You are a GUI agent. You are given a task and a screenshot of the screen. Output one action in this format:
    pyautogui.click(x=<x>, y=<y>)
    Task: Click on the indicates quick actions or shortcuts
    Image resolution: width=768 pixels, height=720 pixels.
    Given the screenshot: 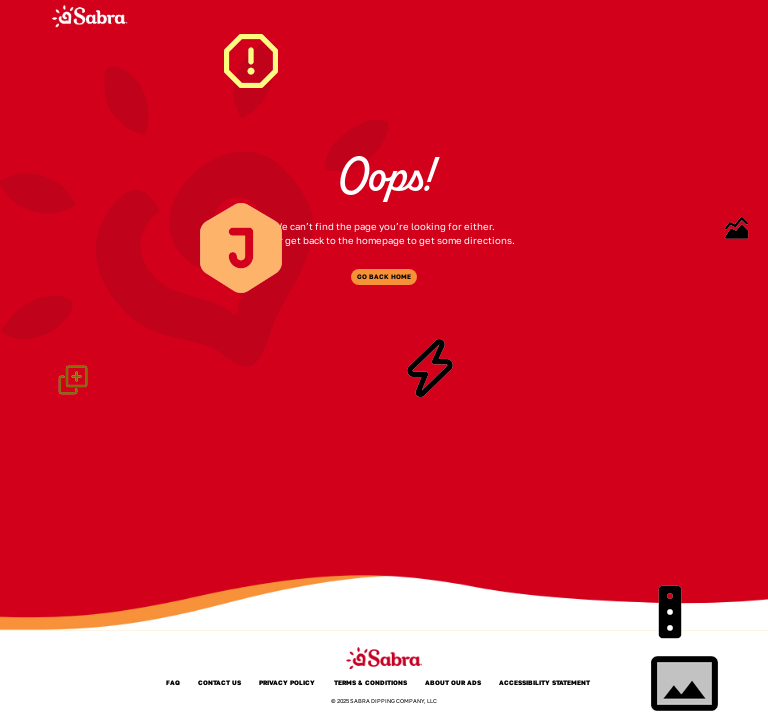 What is the action you would take?
    pyautogui.click(x=430, y=368)
    